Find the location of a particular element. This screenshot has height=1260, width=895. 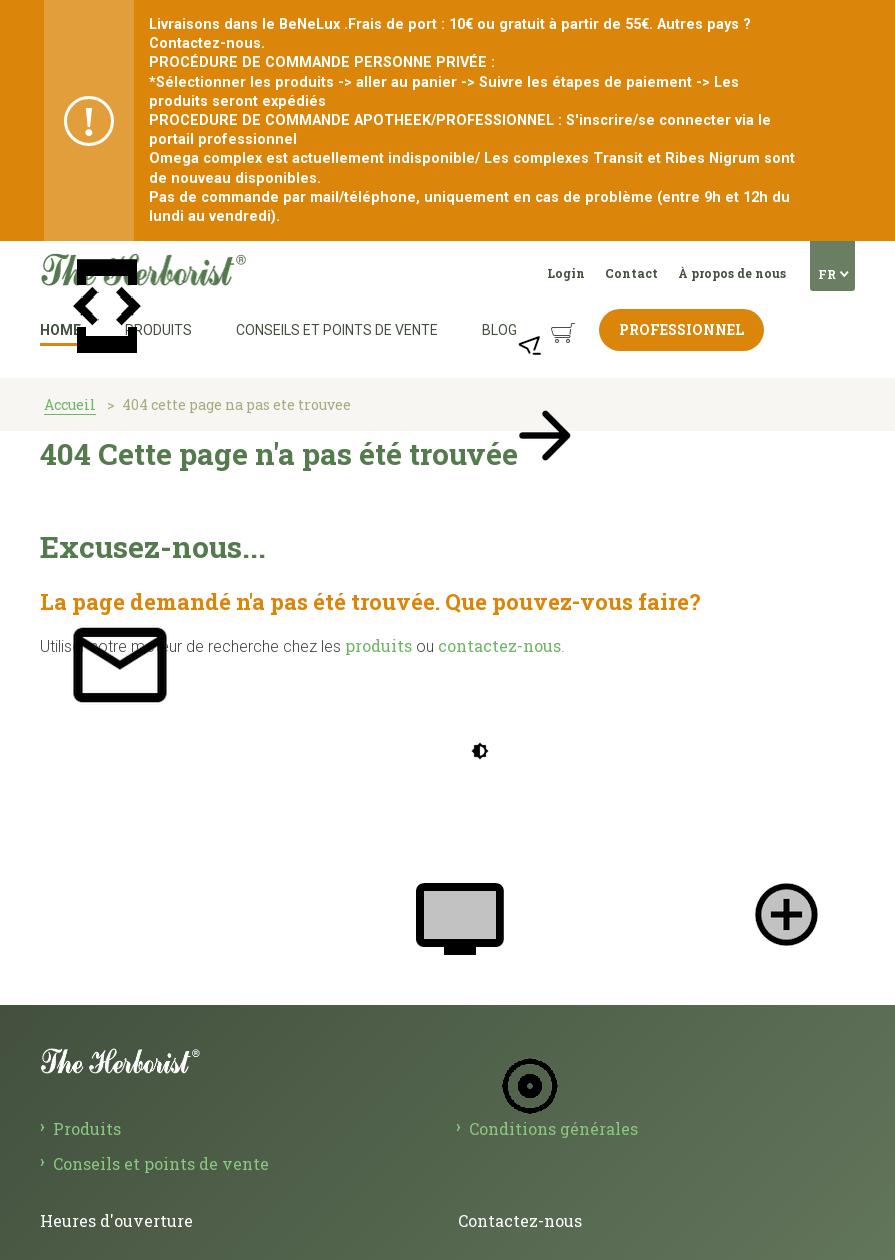

enable developer mode on device is located at coordinates (107, 306).